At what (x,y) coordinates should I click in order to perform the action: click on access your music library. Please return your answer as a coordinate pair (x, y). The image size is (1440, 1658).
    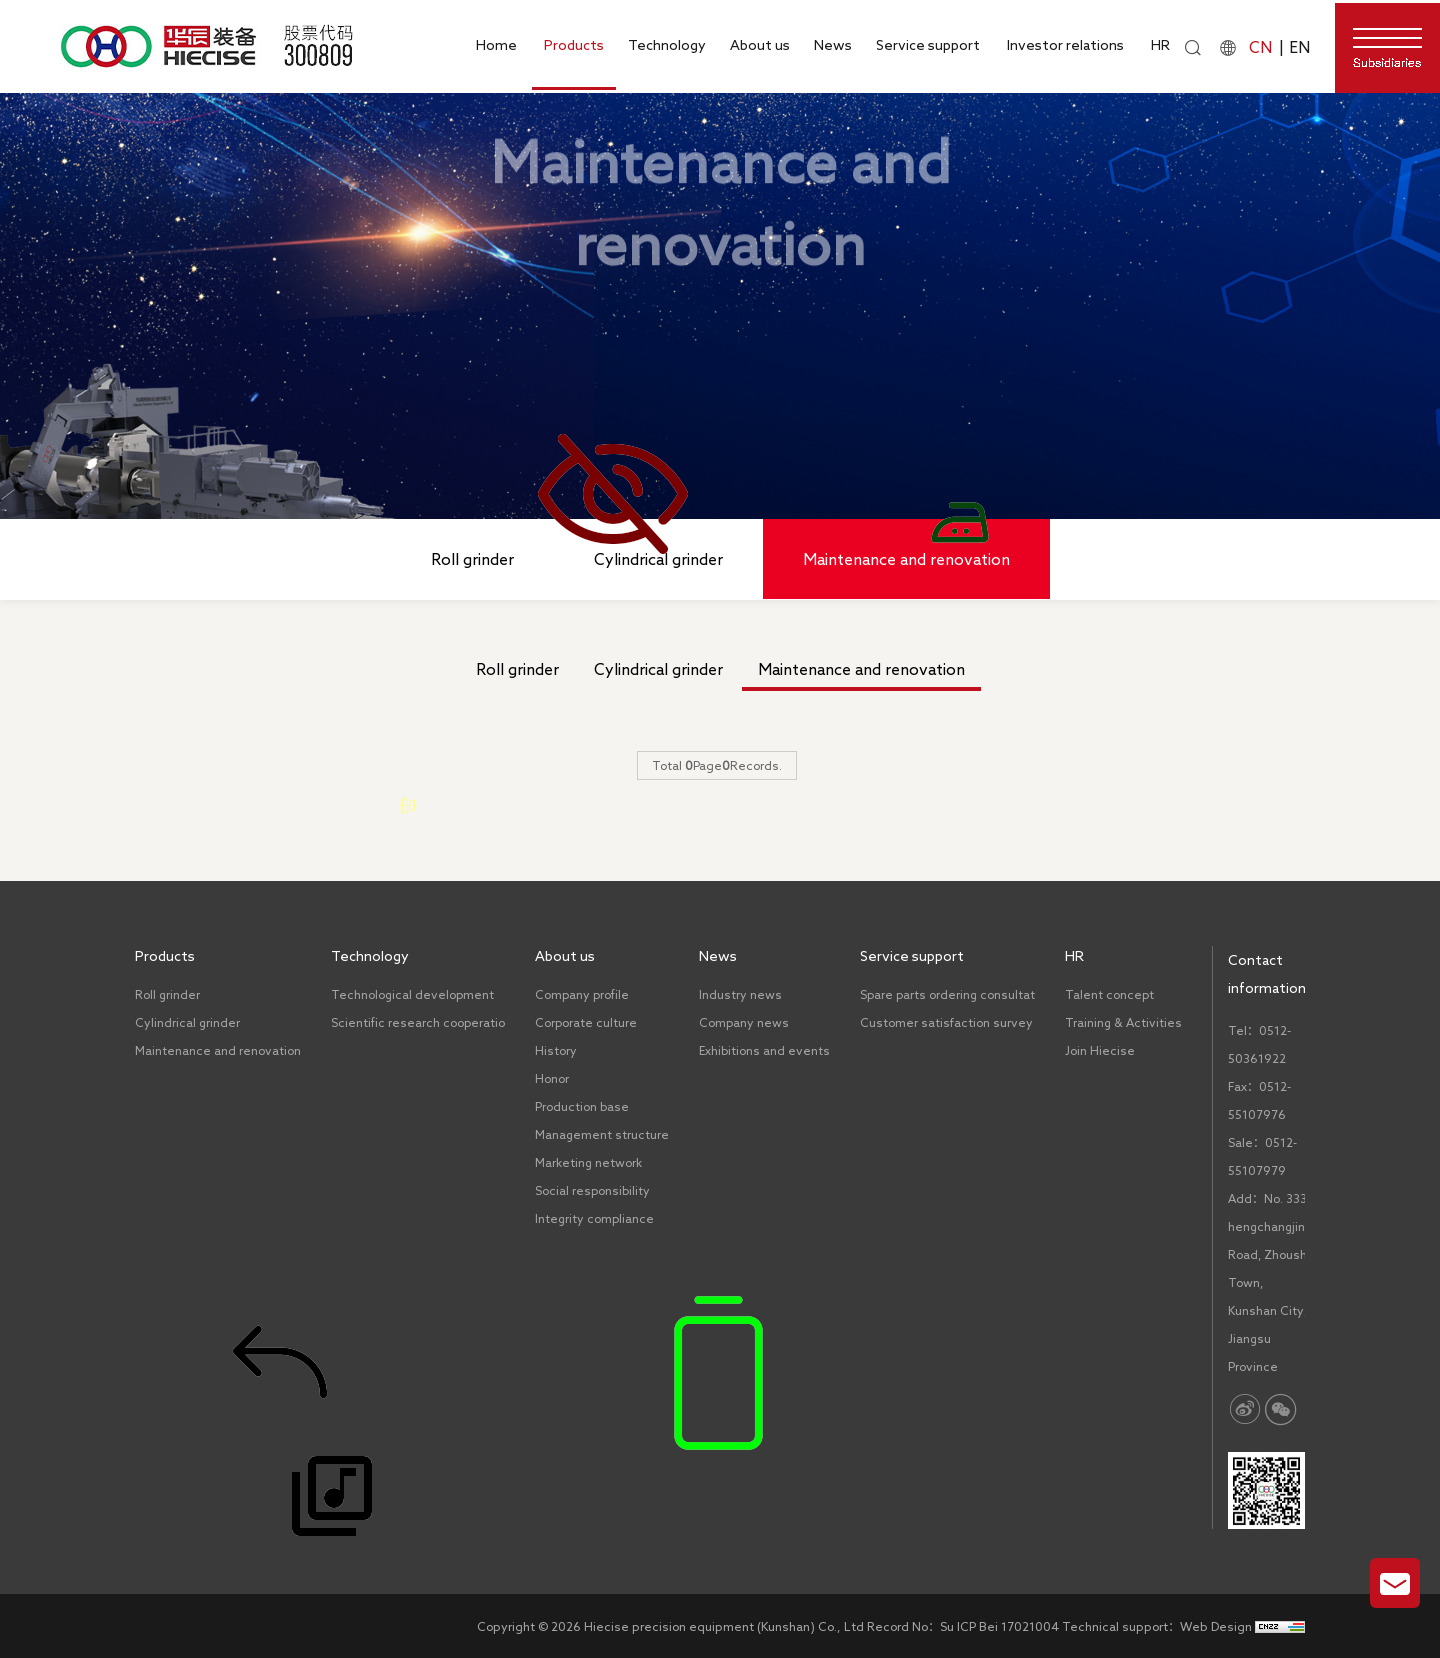
    Looking at the image, I should click on (332, 1496).